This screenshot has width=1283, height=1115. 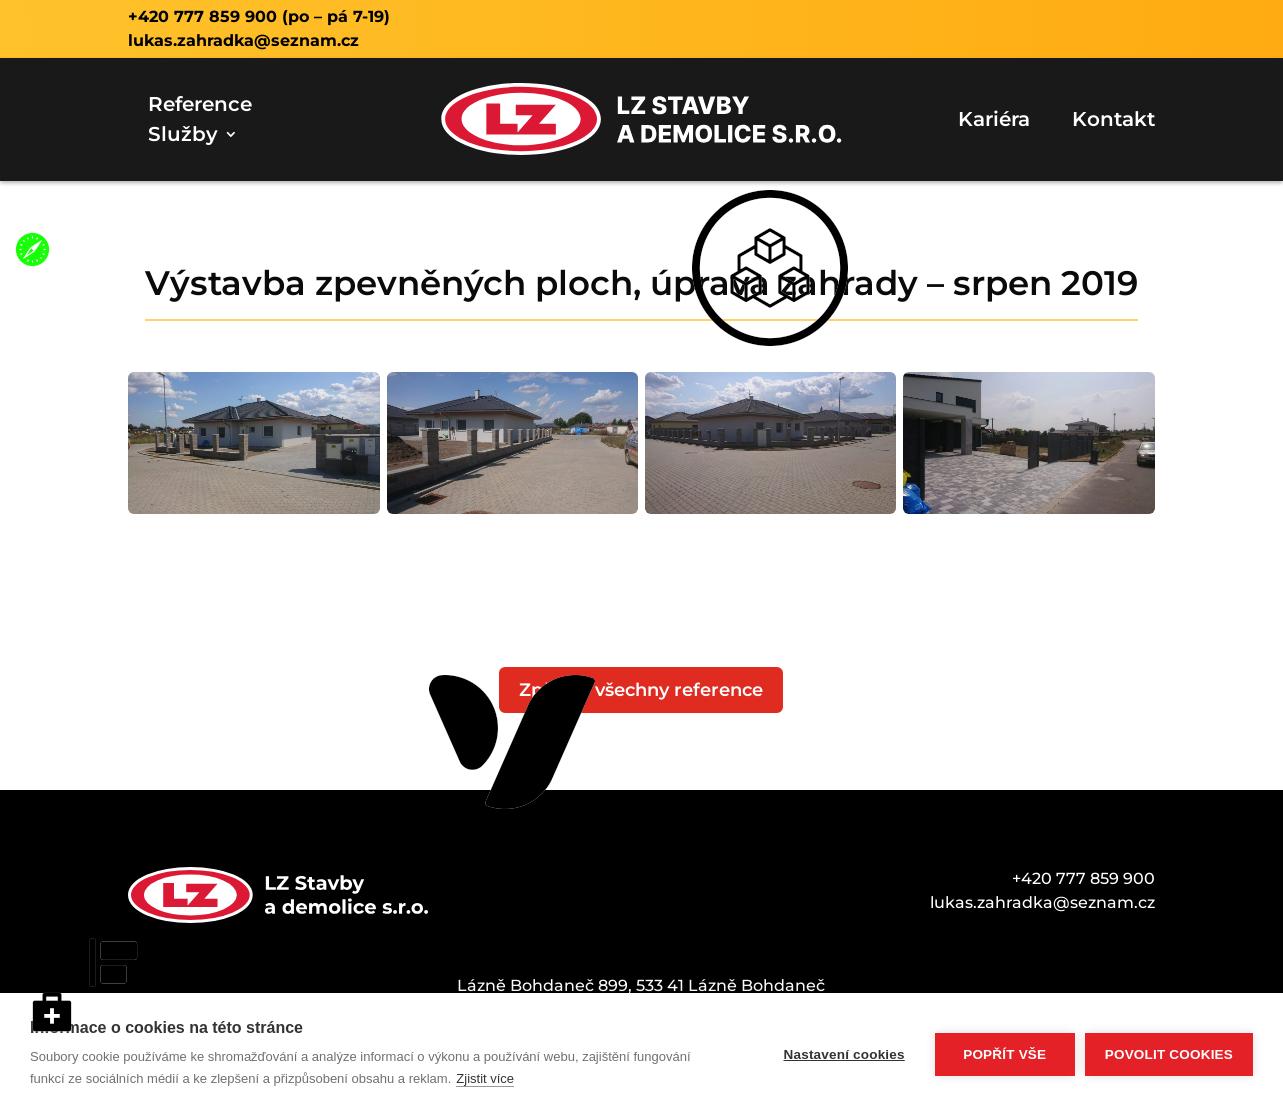 I want to click on align selected items to the left edge, so click(x=113, y=962).